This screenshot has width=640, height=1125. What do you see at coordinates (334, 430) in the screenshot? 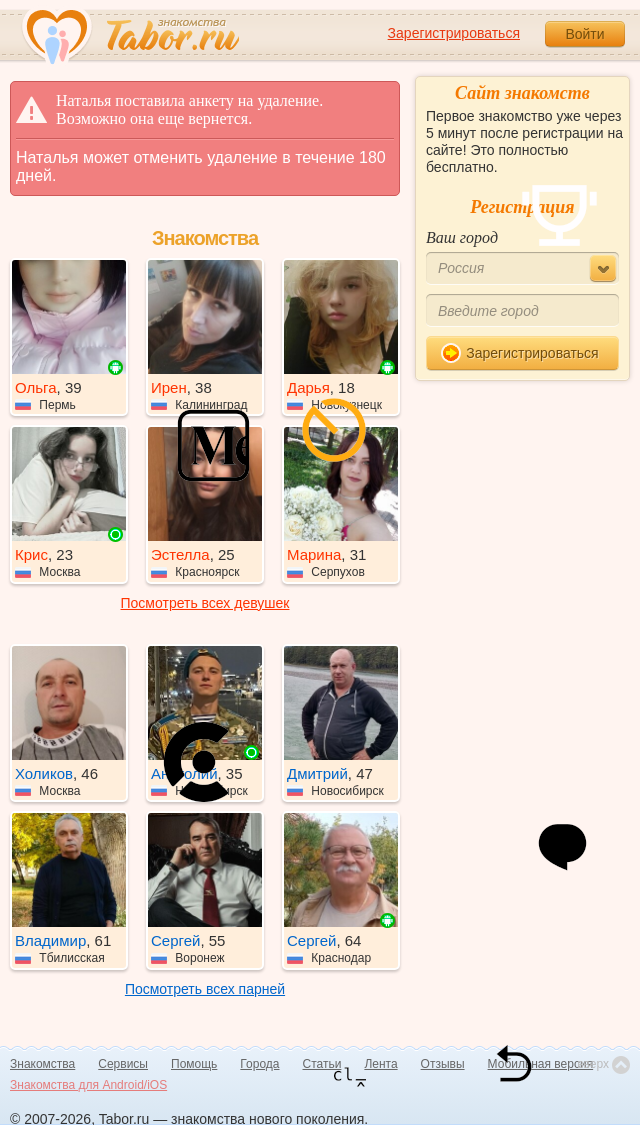
I see `scan a QR code or barcode` at bounding box center [334, 430].